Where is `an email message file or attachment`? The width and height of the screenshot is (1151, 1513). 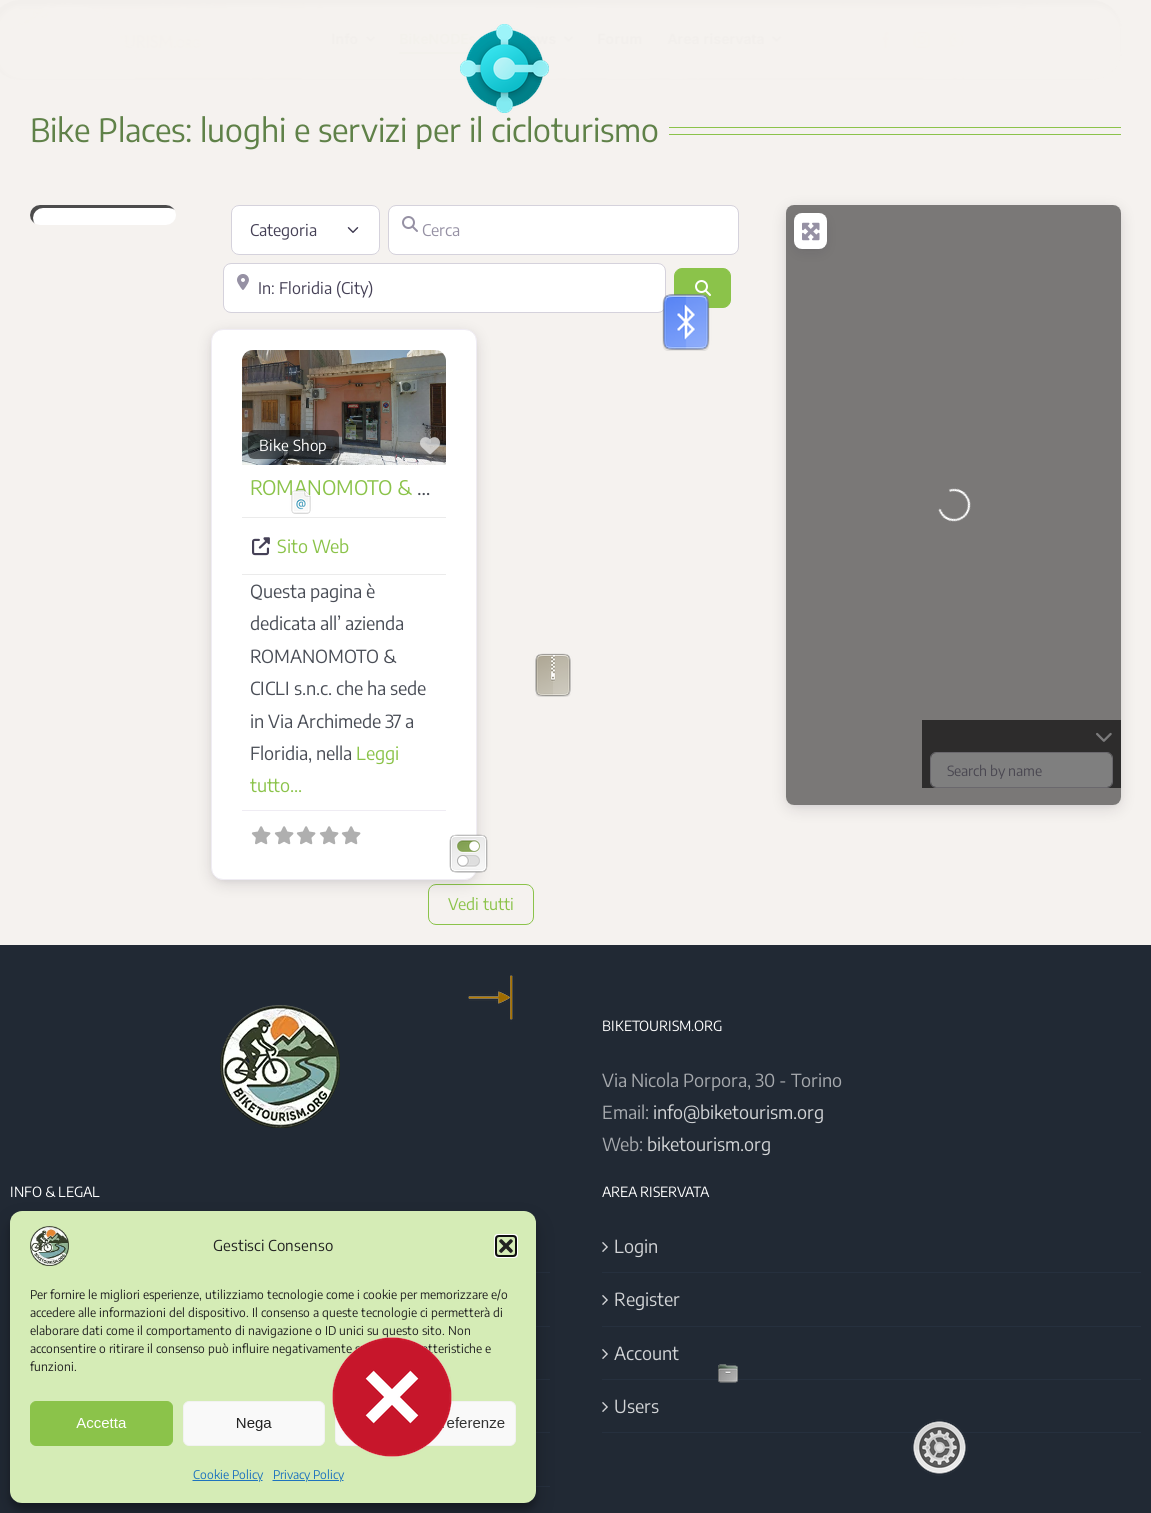
an email message file or attachment is located at coordinates (301, 502).